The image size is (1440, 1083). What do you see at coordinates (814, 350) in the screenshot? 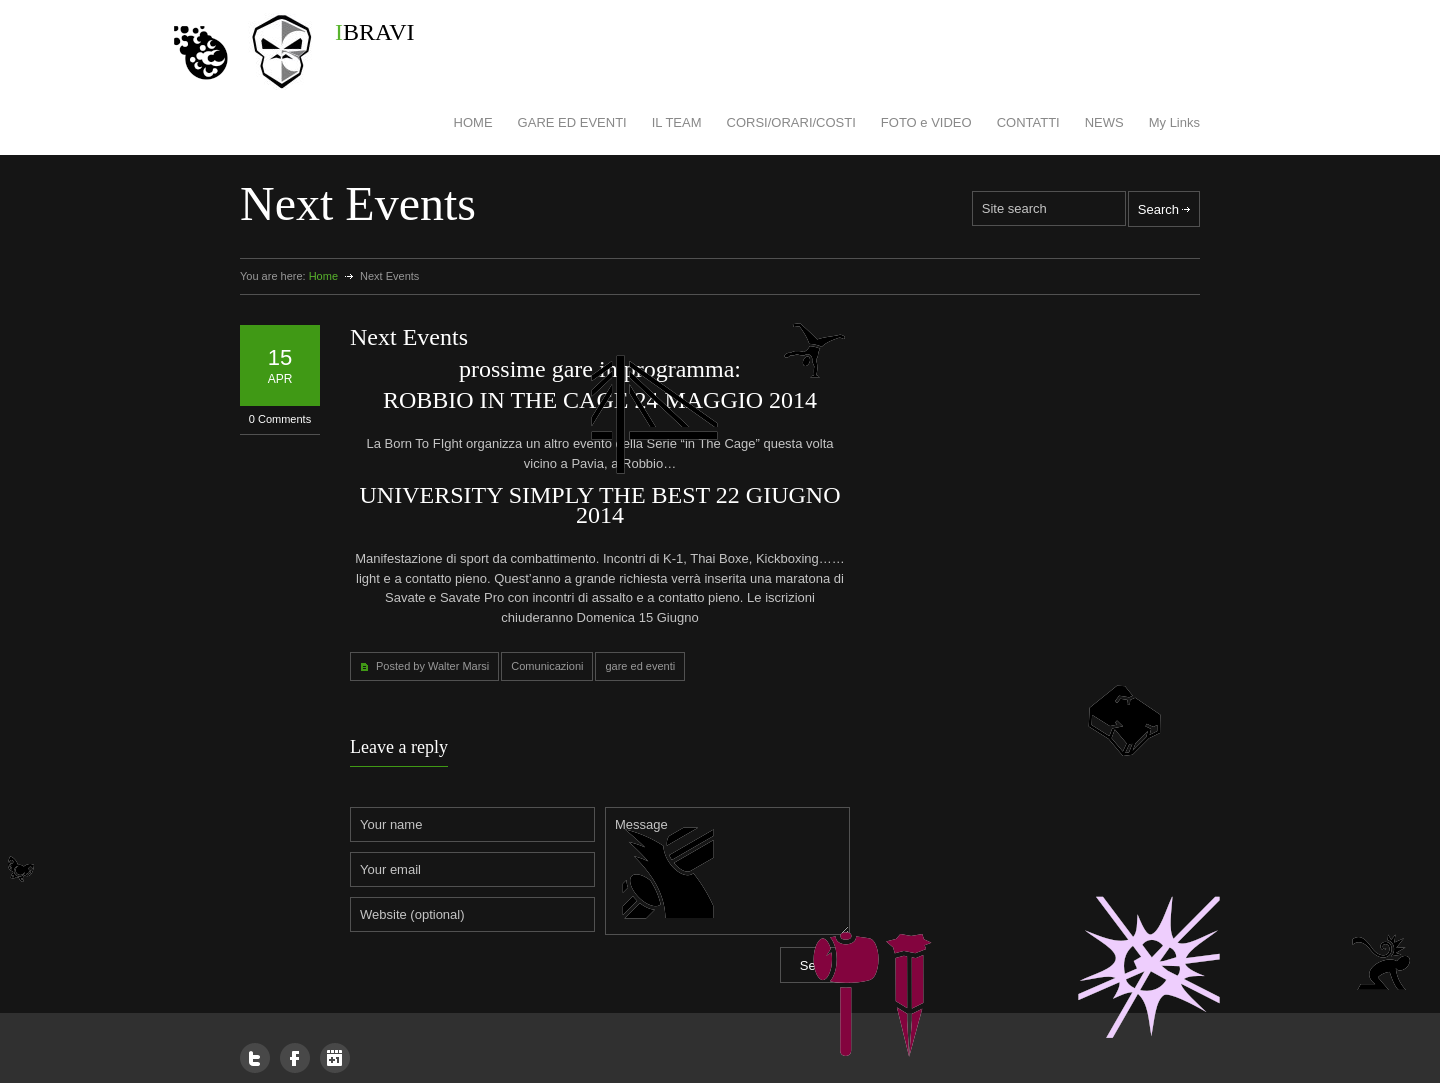
I see `access balance or gymnastics training exercises` at bounding box center [814, 350].